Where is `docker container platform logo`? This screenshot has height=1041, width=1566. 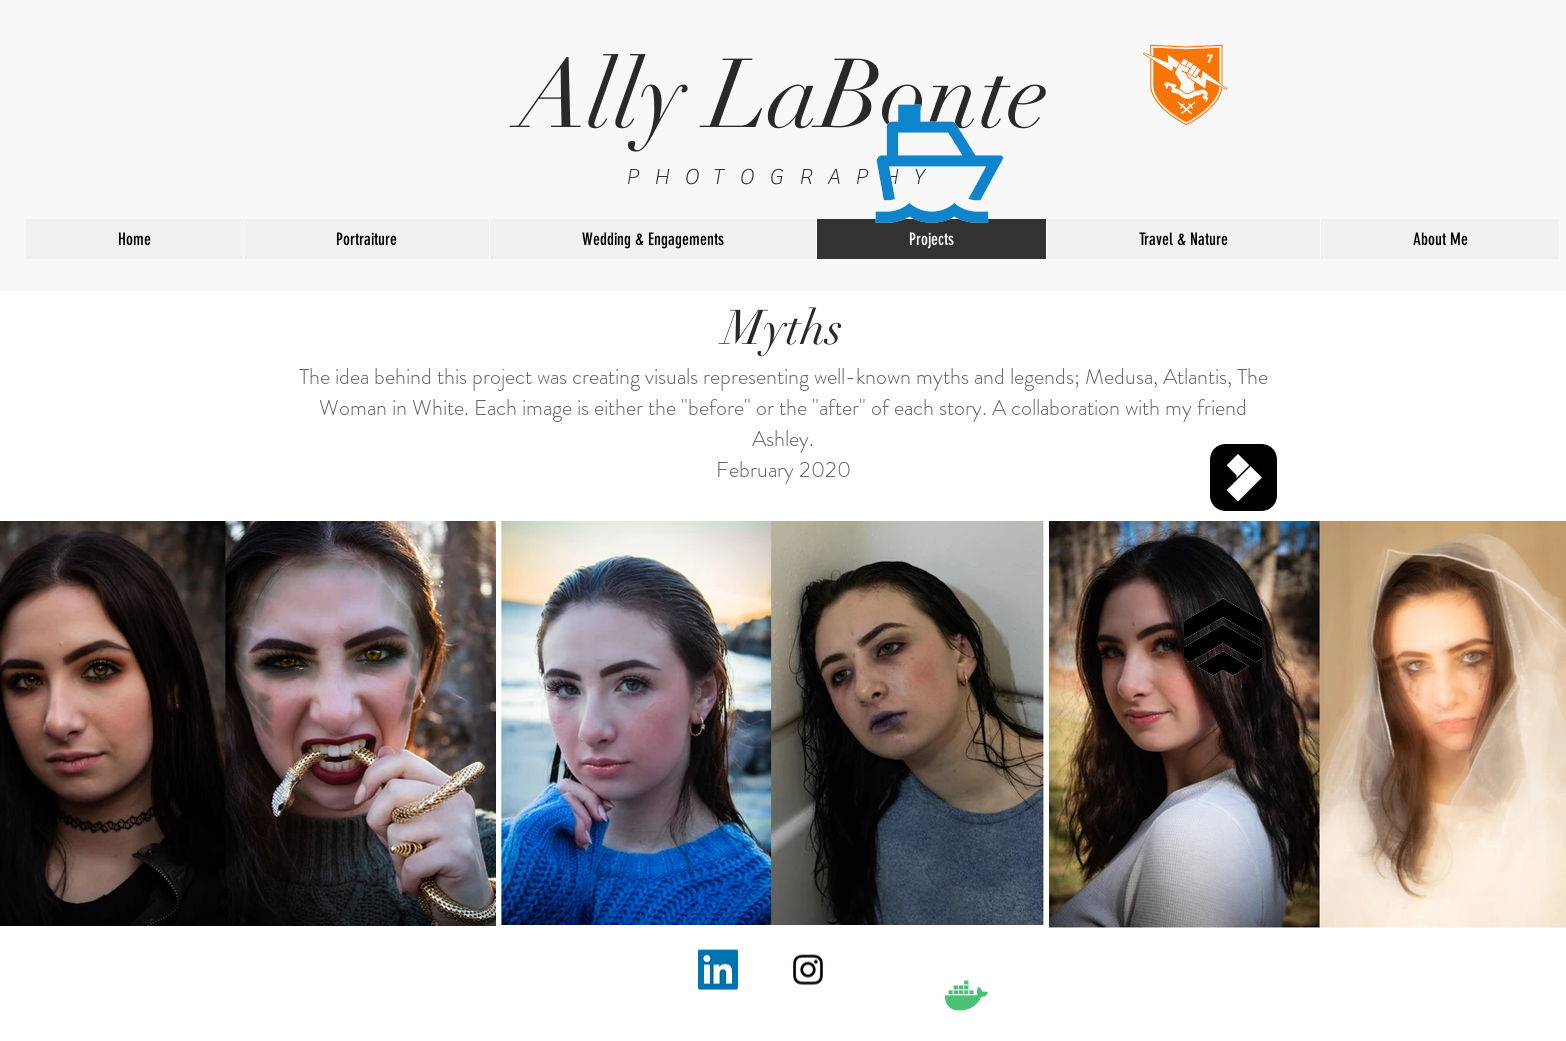
docker container platform logo is located at coordinates (966, 995).